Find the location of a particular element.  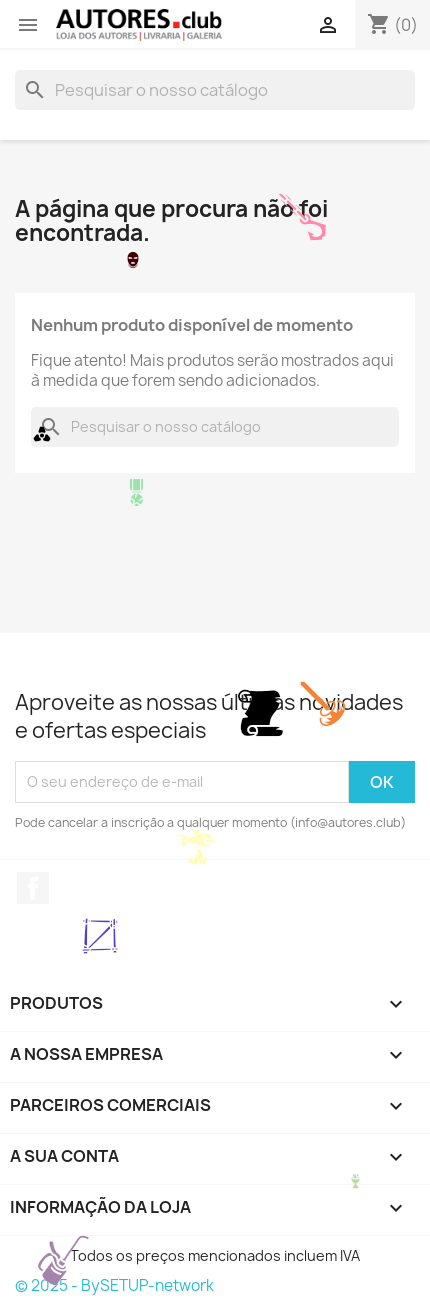

select a potion or elixir item is located at coordinates (355, 1180).